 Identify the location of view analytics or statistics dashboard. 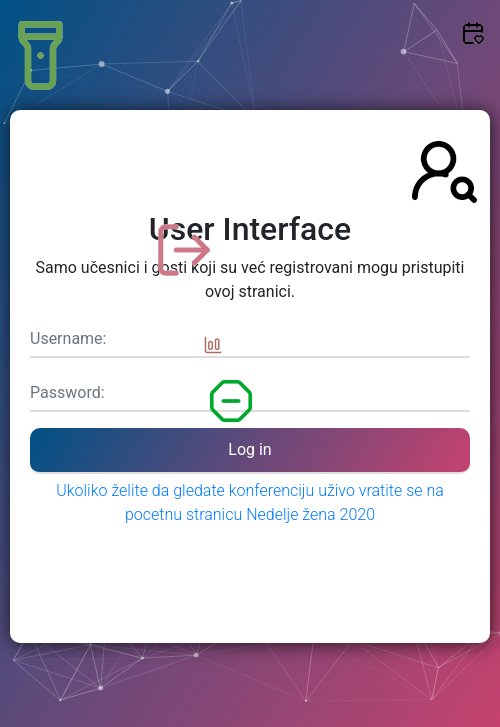
(213, 345).